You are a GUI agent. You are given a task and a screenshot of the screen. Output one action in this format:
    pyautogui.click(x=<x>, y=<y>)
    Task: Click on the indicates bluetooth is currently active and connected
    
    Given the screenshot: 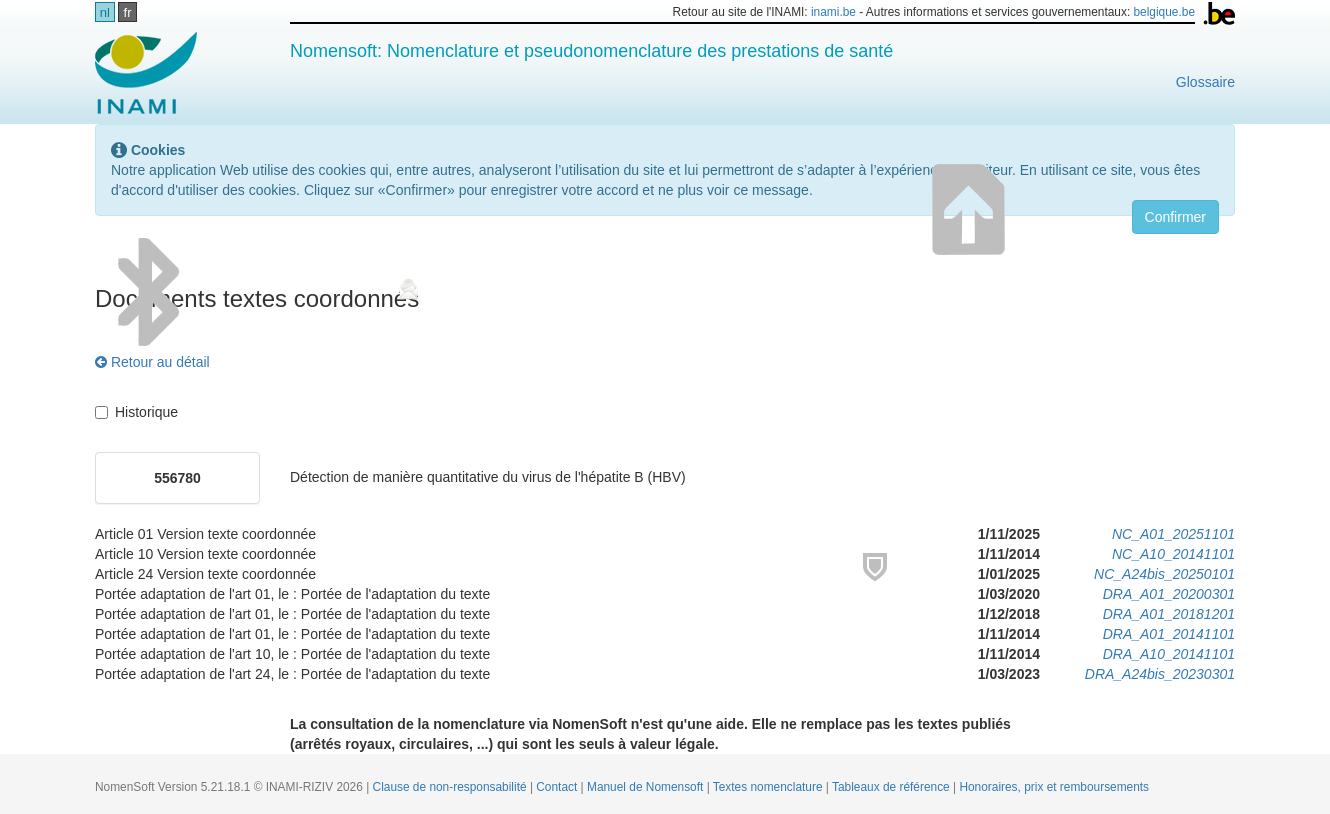 What is the action you would take?
    pyautogui.click(x=152, y=292)
    